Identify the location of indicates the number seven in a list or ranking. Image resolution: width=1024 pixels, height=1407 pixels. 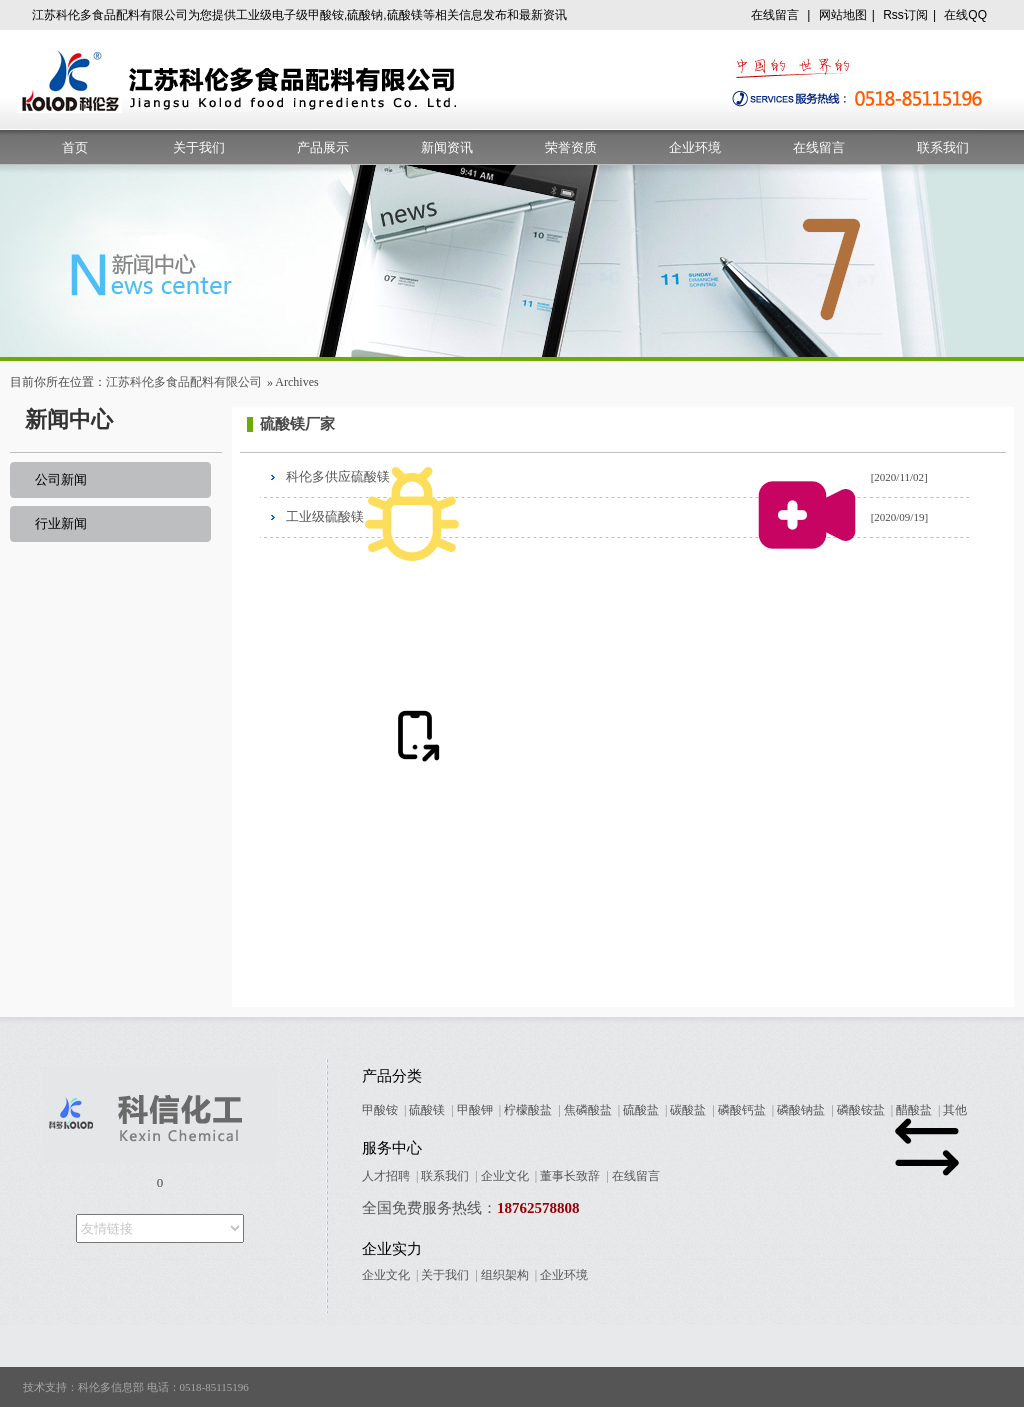
(831, 269).